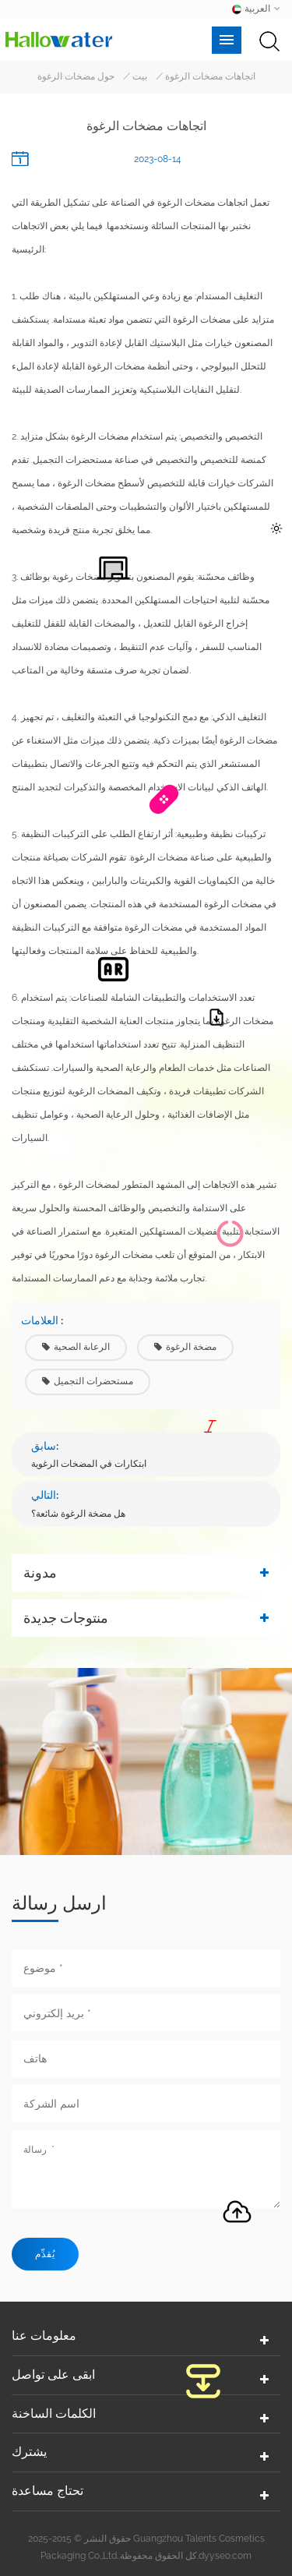 Image resolution: width=292 pixels, height=2576 pixels. What do you see at coordinates (237, 2211) in the screenshot?
I see `upload file to cloud storage` at bounding box center [237, 2211].